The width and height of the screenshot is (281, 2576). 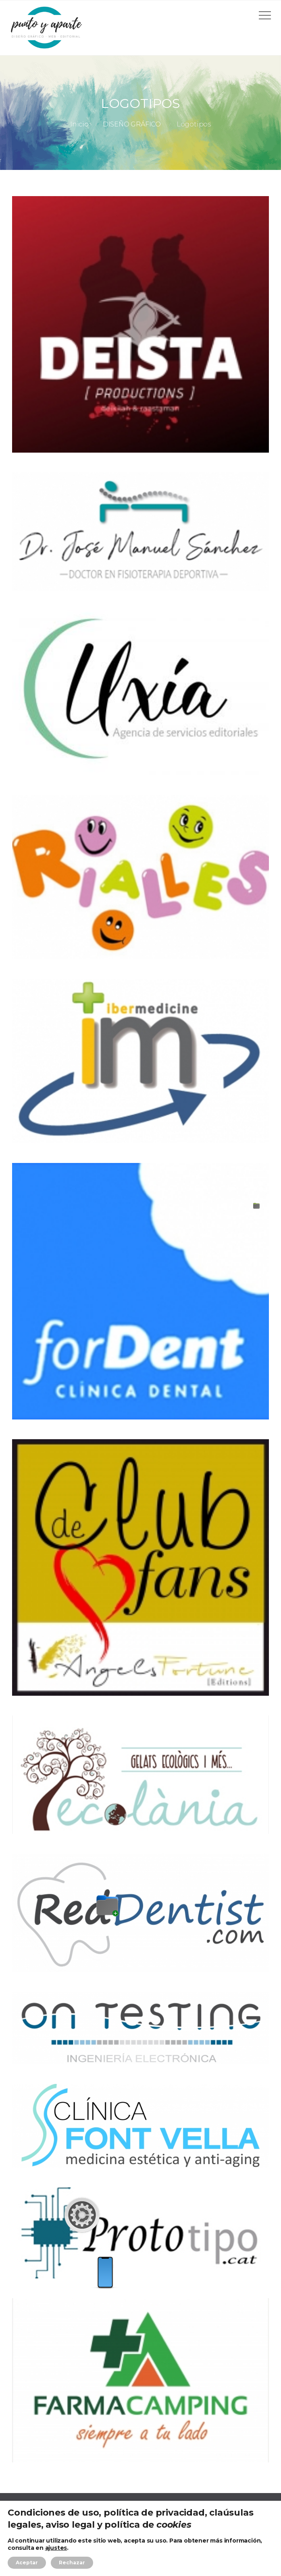 What do you see at coordinates (256, 1206) in the screenshot?
I see `open file folder` at bounding box center [256, 1206].